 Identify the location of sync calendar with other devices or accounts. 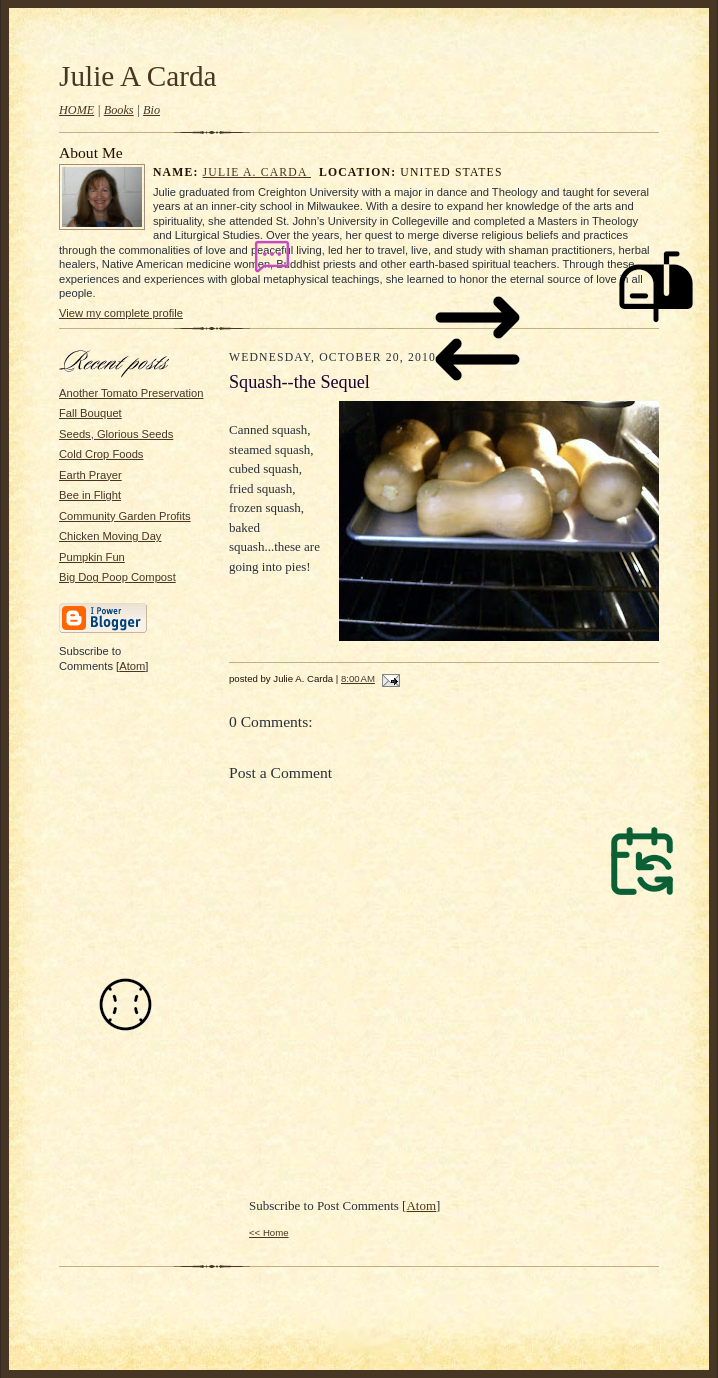
(642, 861).